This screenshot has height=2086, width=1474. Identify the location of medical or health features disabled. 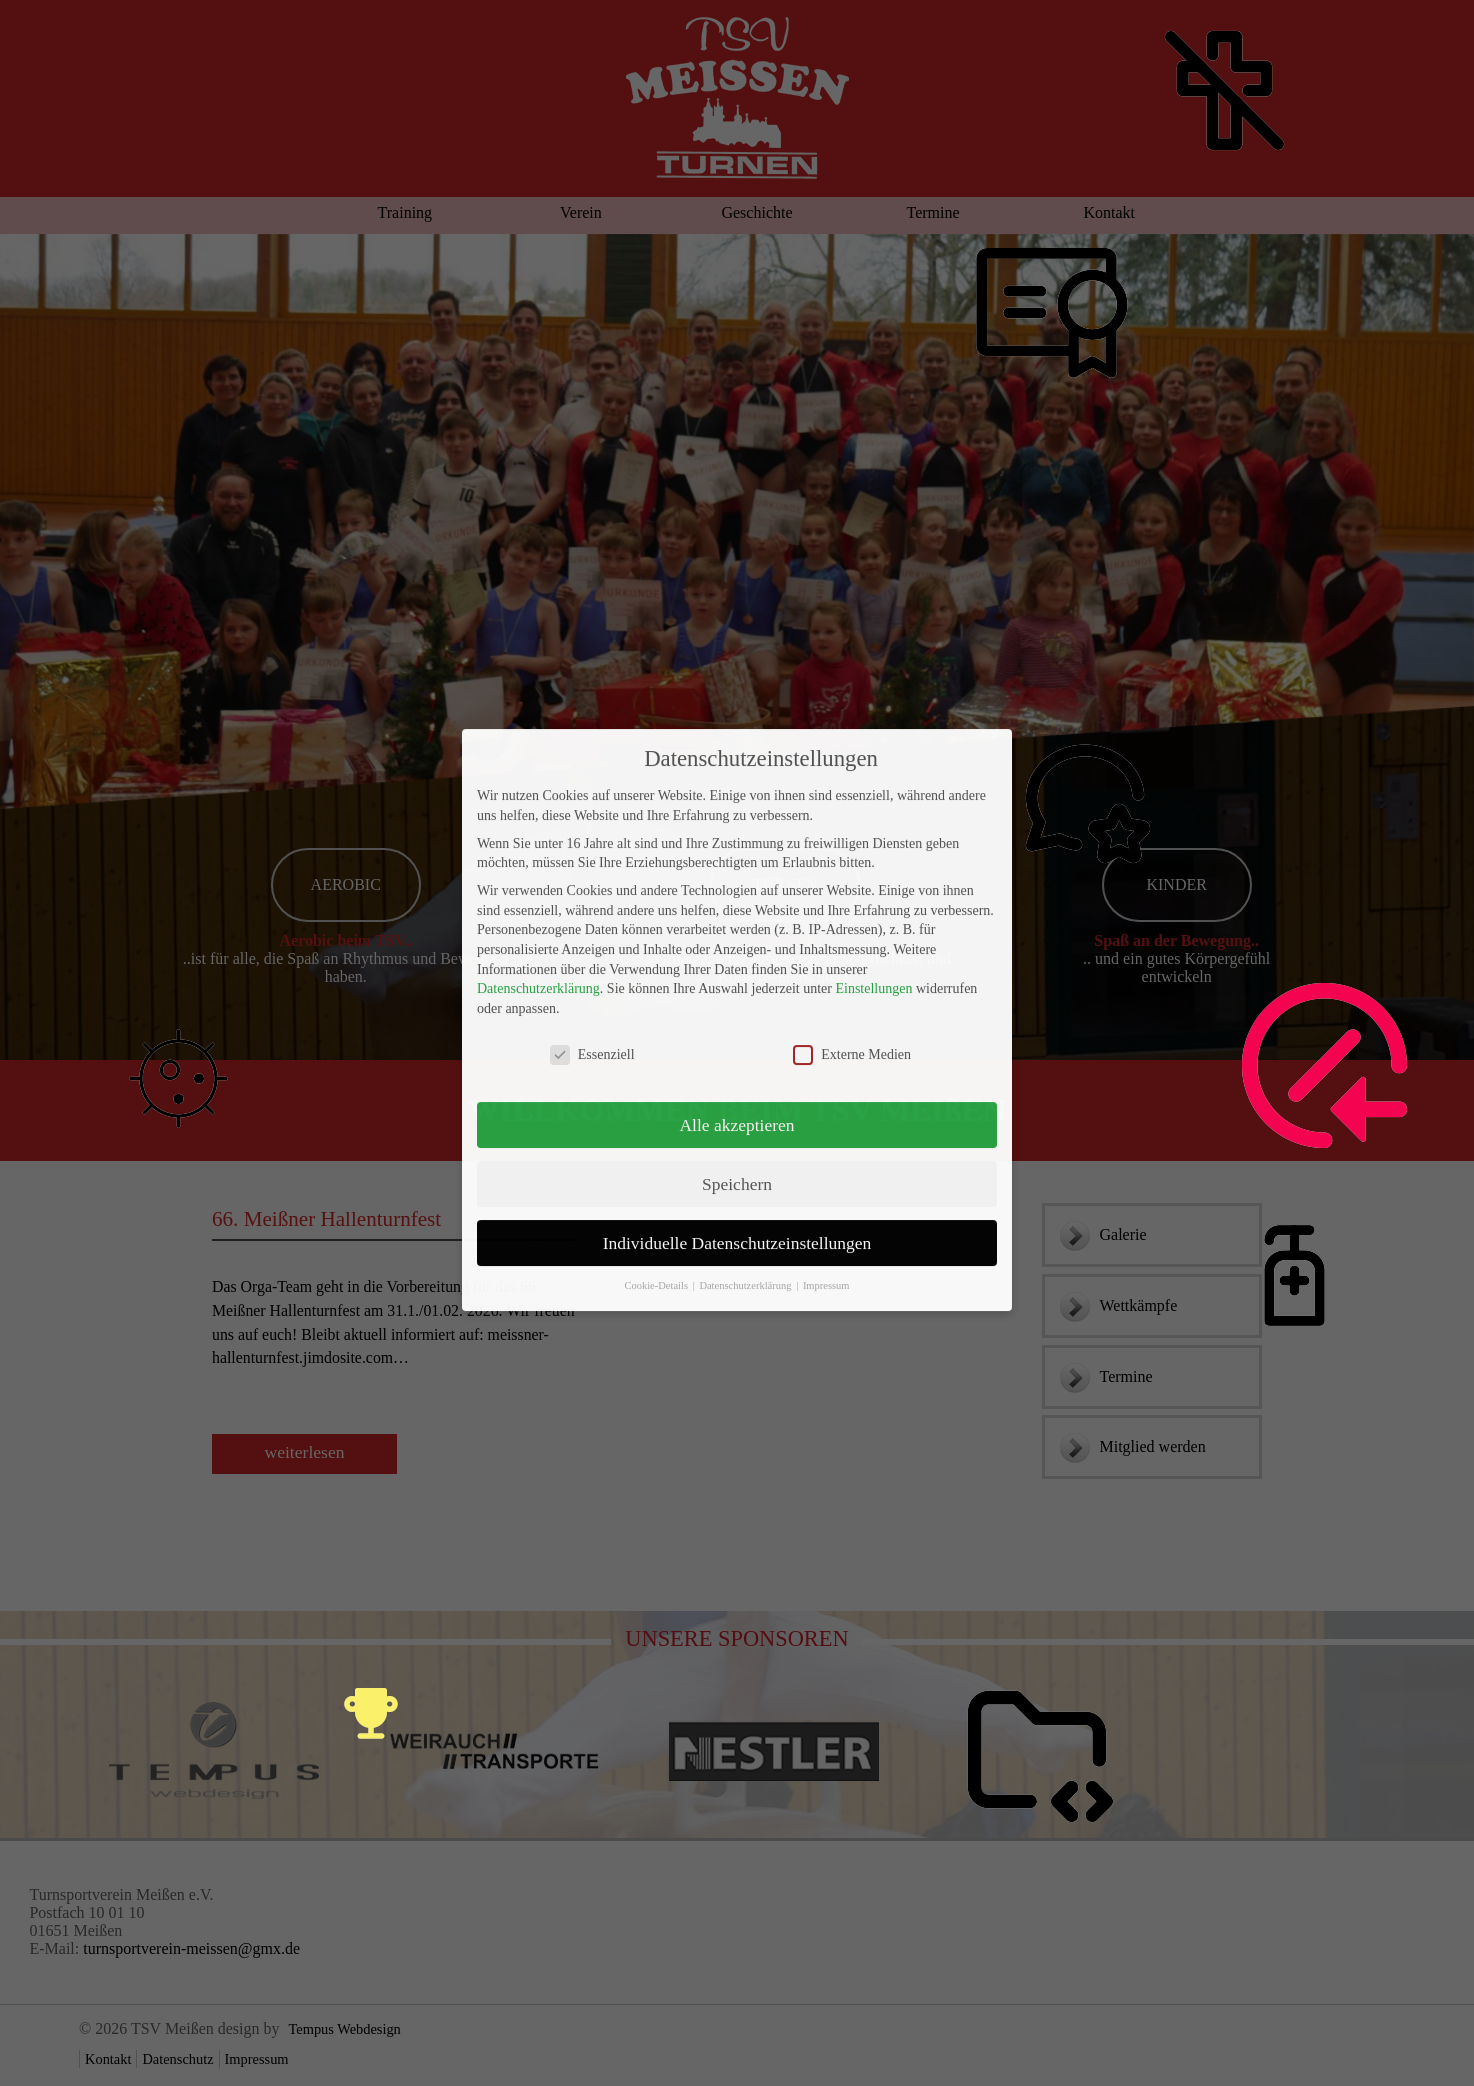
(1224, 90).